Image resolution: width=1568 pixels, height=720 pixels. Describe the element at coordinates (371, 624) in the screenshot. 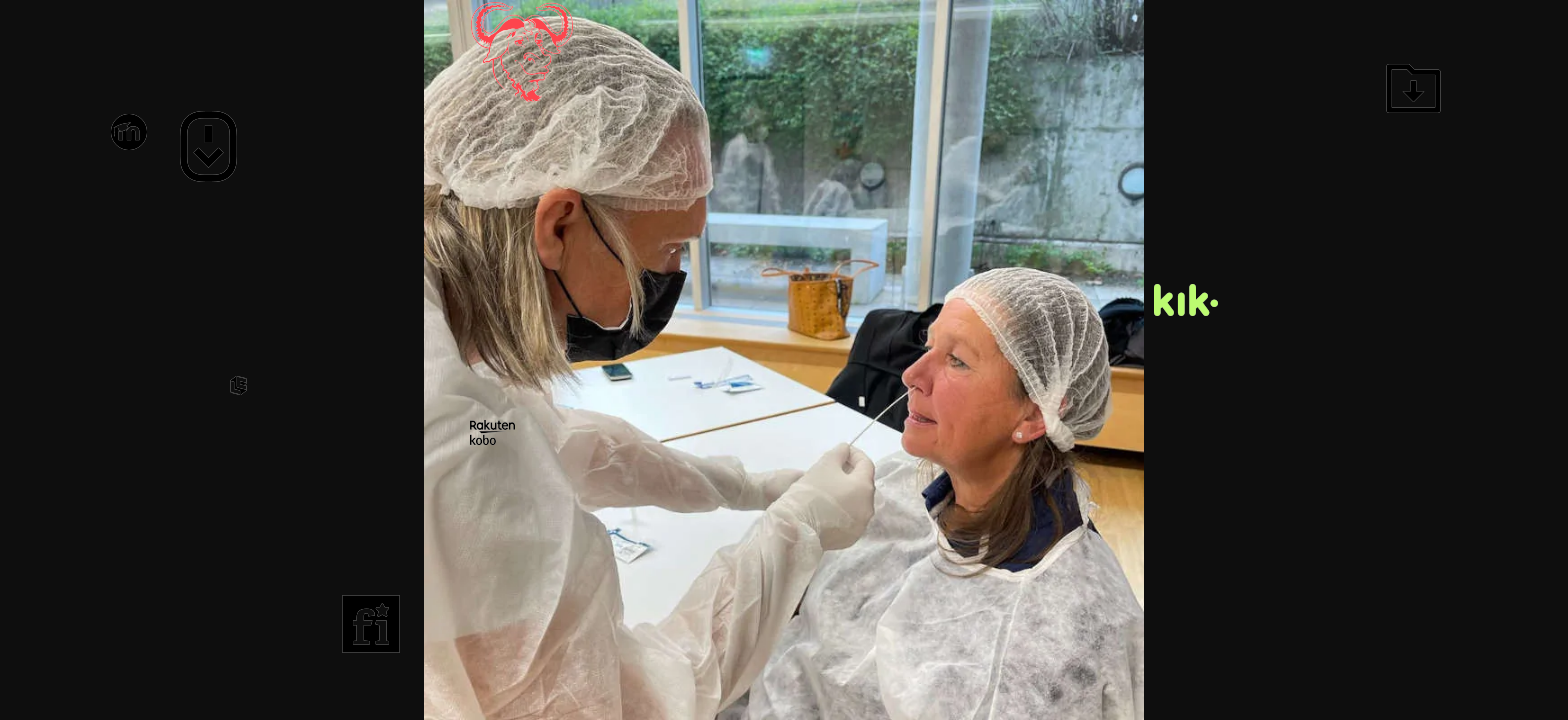

I see `fonticons brand logo` at that location.